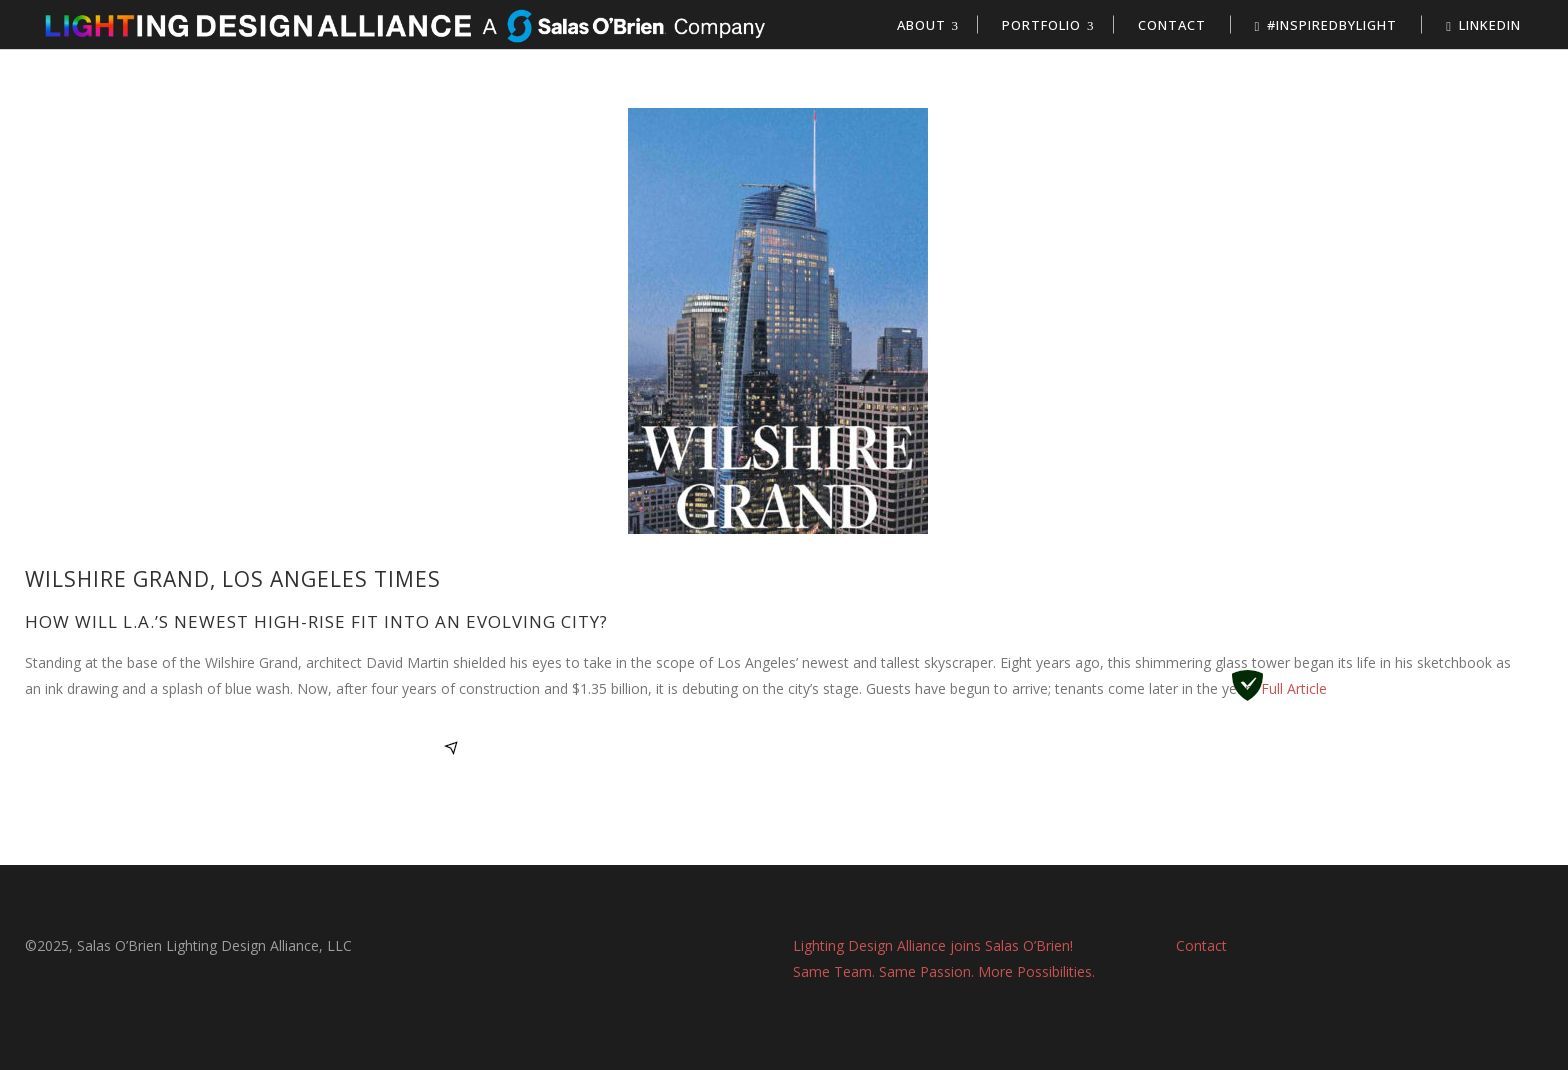 This screenshot has width=1568, height=1070. I want to click on open AdGuard ad-blocking settings, so click(1247, 685).